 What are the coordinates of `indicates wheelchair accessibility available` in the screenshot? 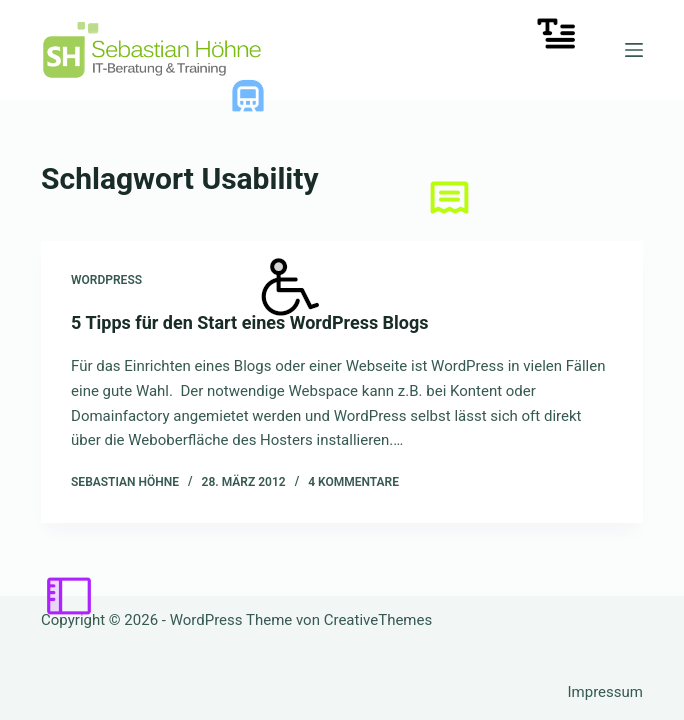 It's located at (285, 288).